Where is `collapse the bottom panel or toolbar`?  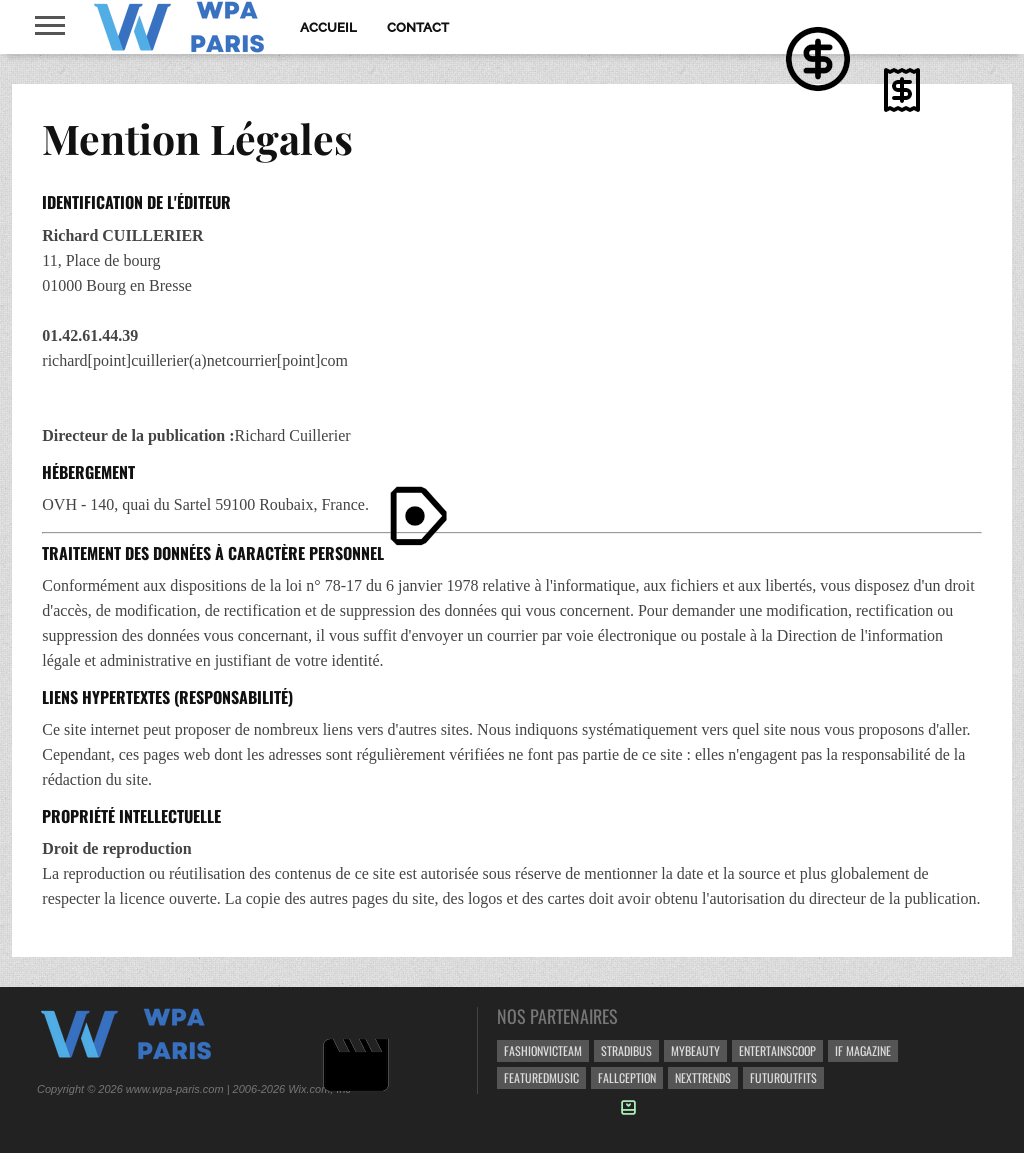
collapse the bottom panel or toolbar is located at coordinates (628, 1107).